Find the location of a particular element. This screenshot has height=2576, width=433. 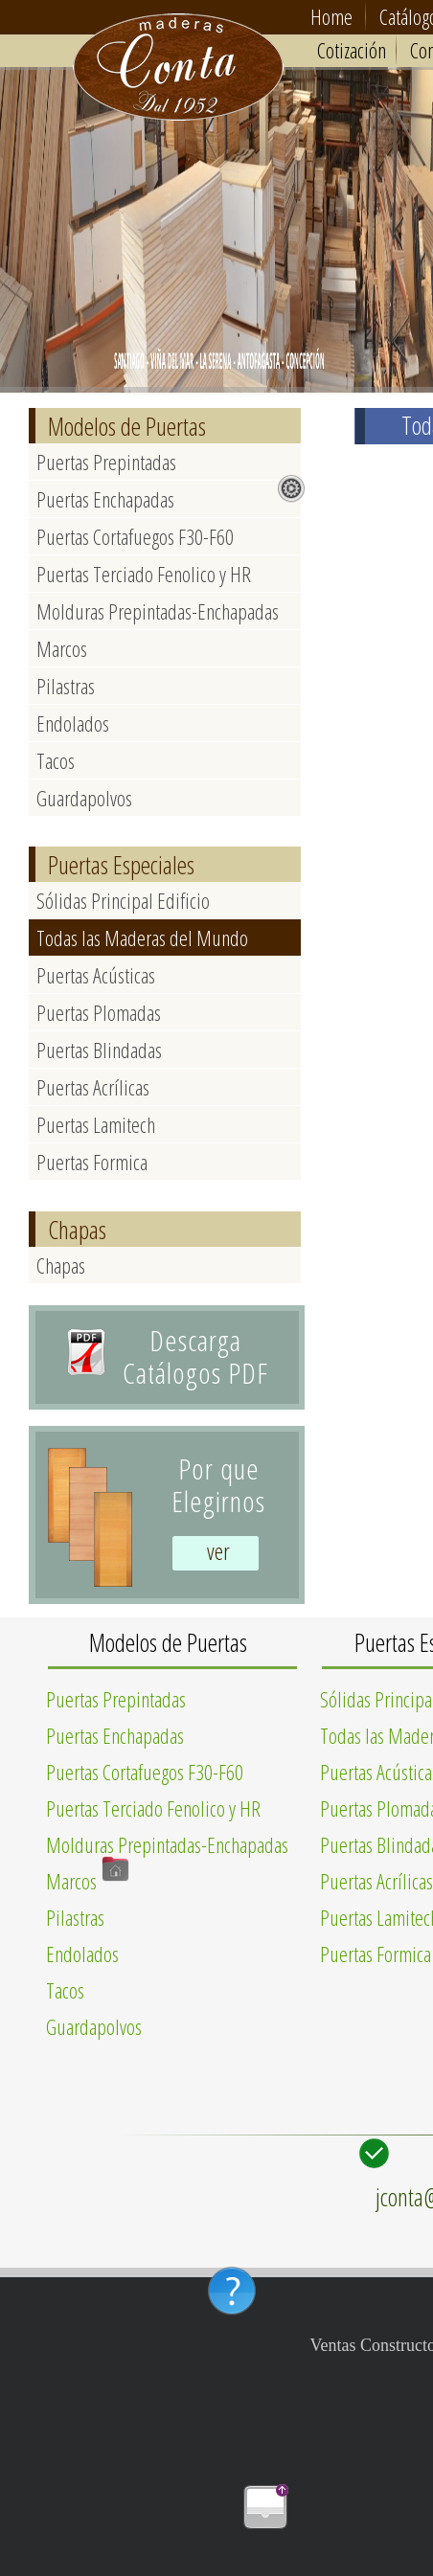

indicates file has been successfully synced is located at coordinates (374, 2153).